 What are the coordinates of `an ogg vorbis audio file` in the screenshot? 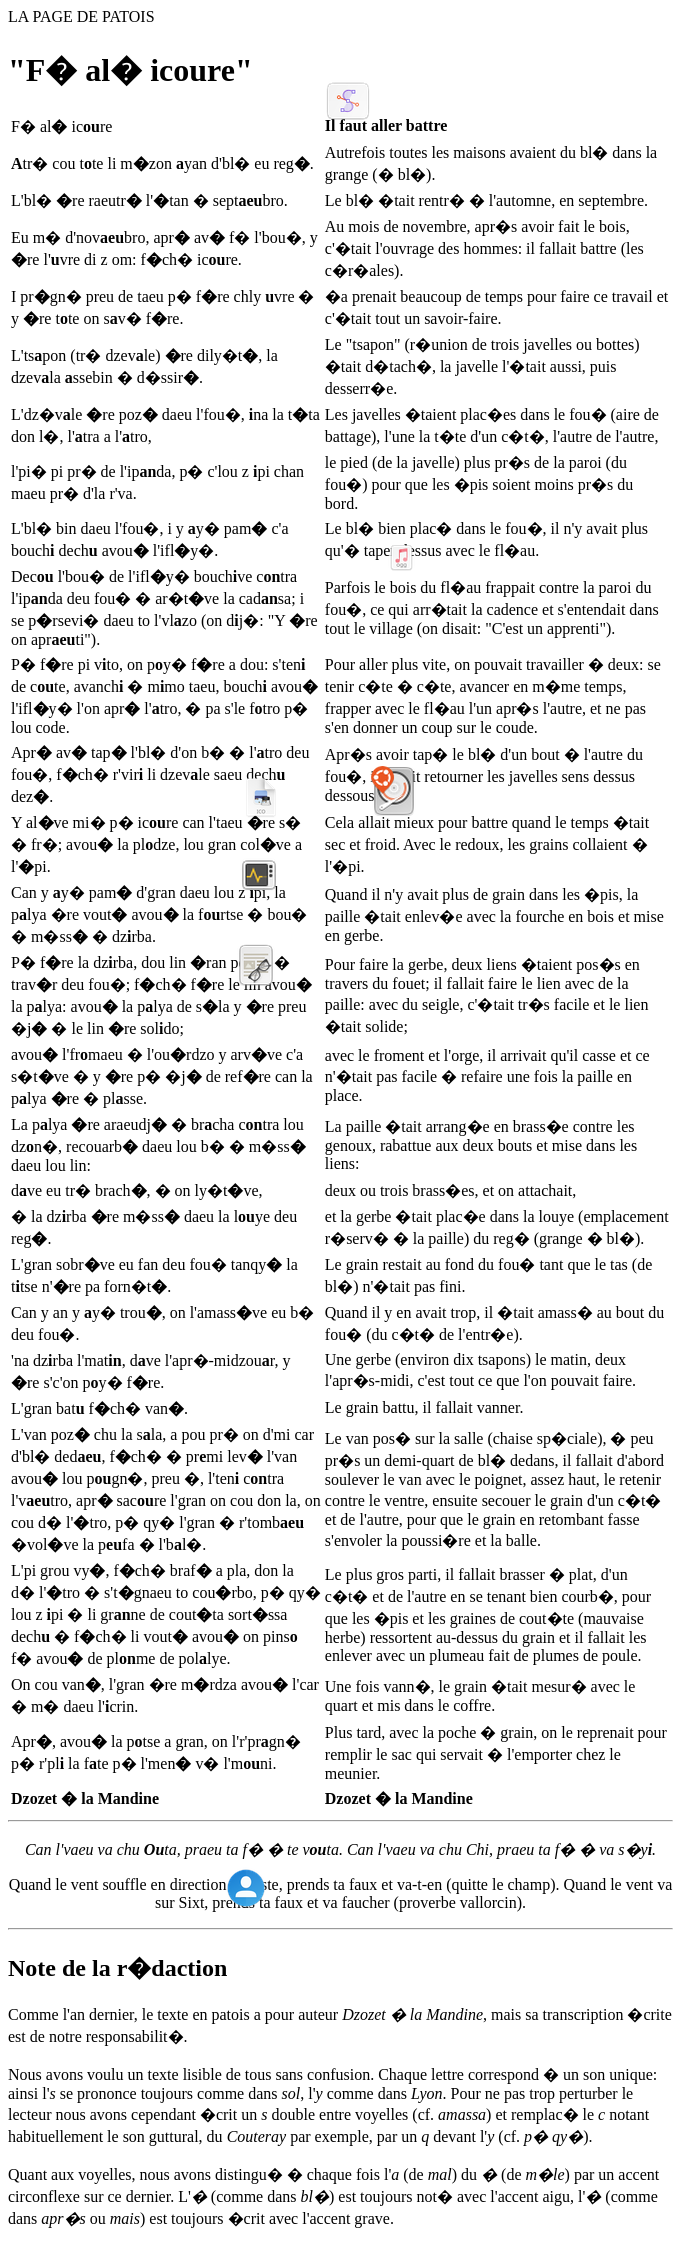 It's located at (401, 557).